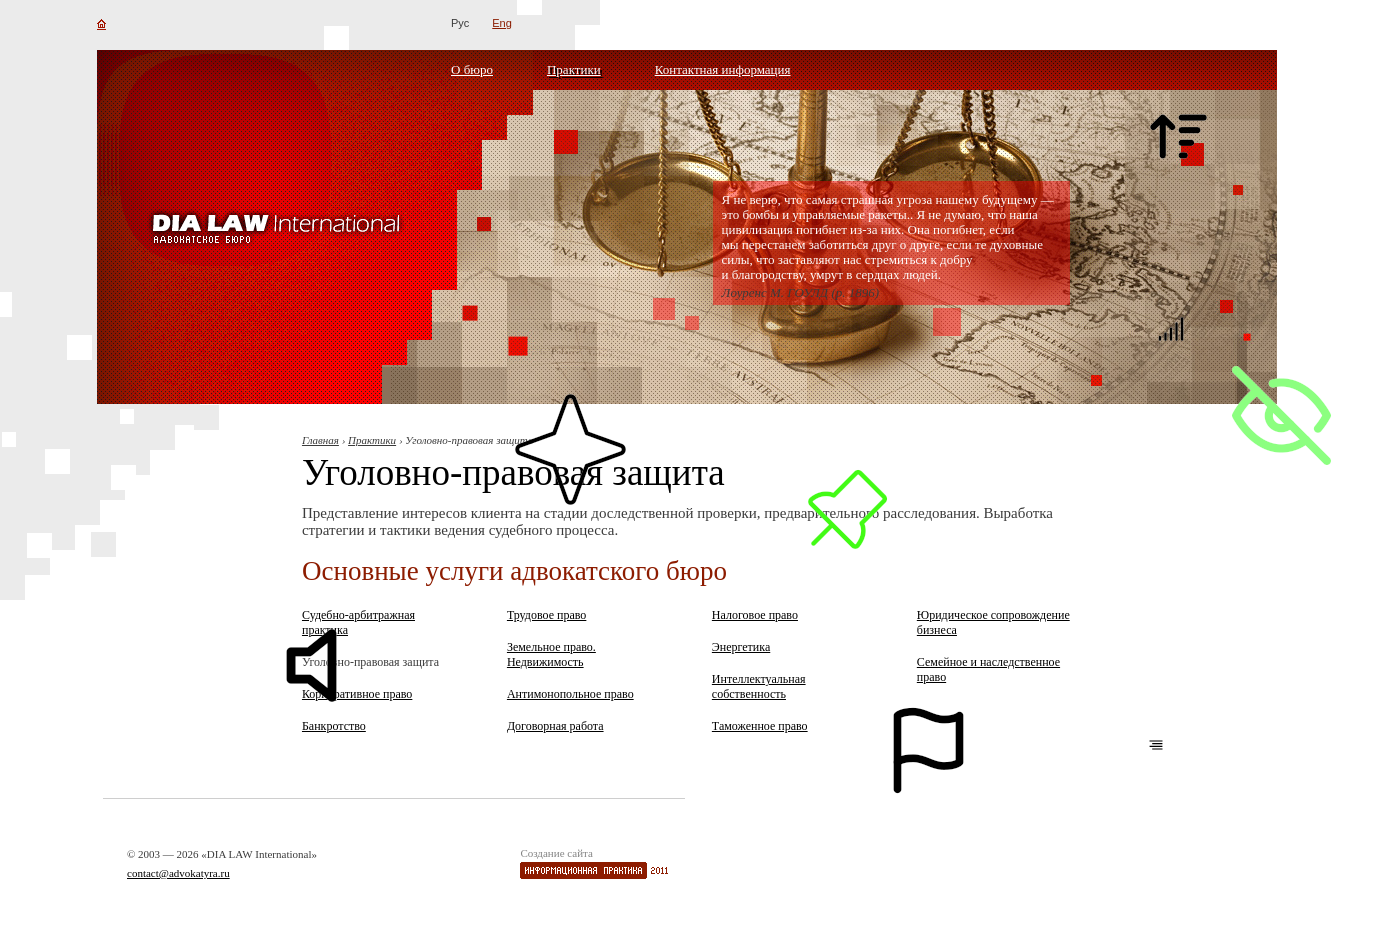 This screenshot has height=931, width=1374. What do you see at coordinates (336, 665) in the screenshot?
I see `adjust volume settings` at bounding box center [336, 665].